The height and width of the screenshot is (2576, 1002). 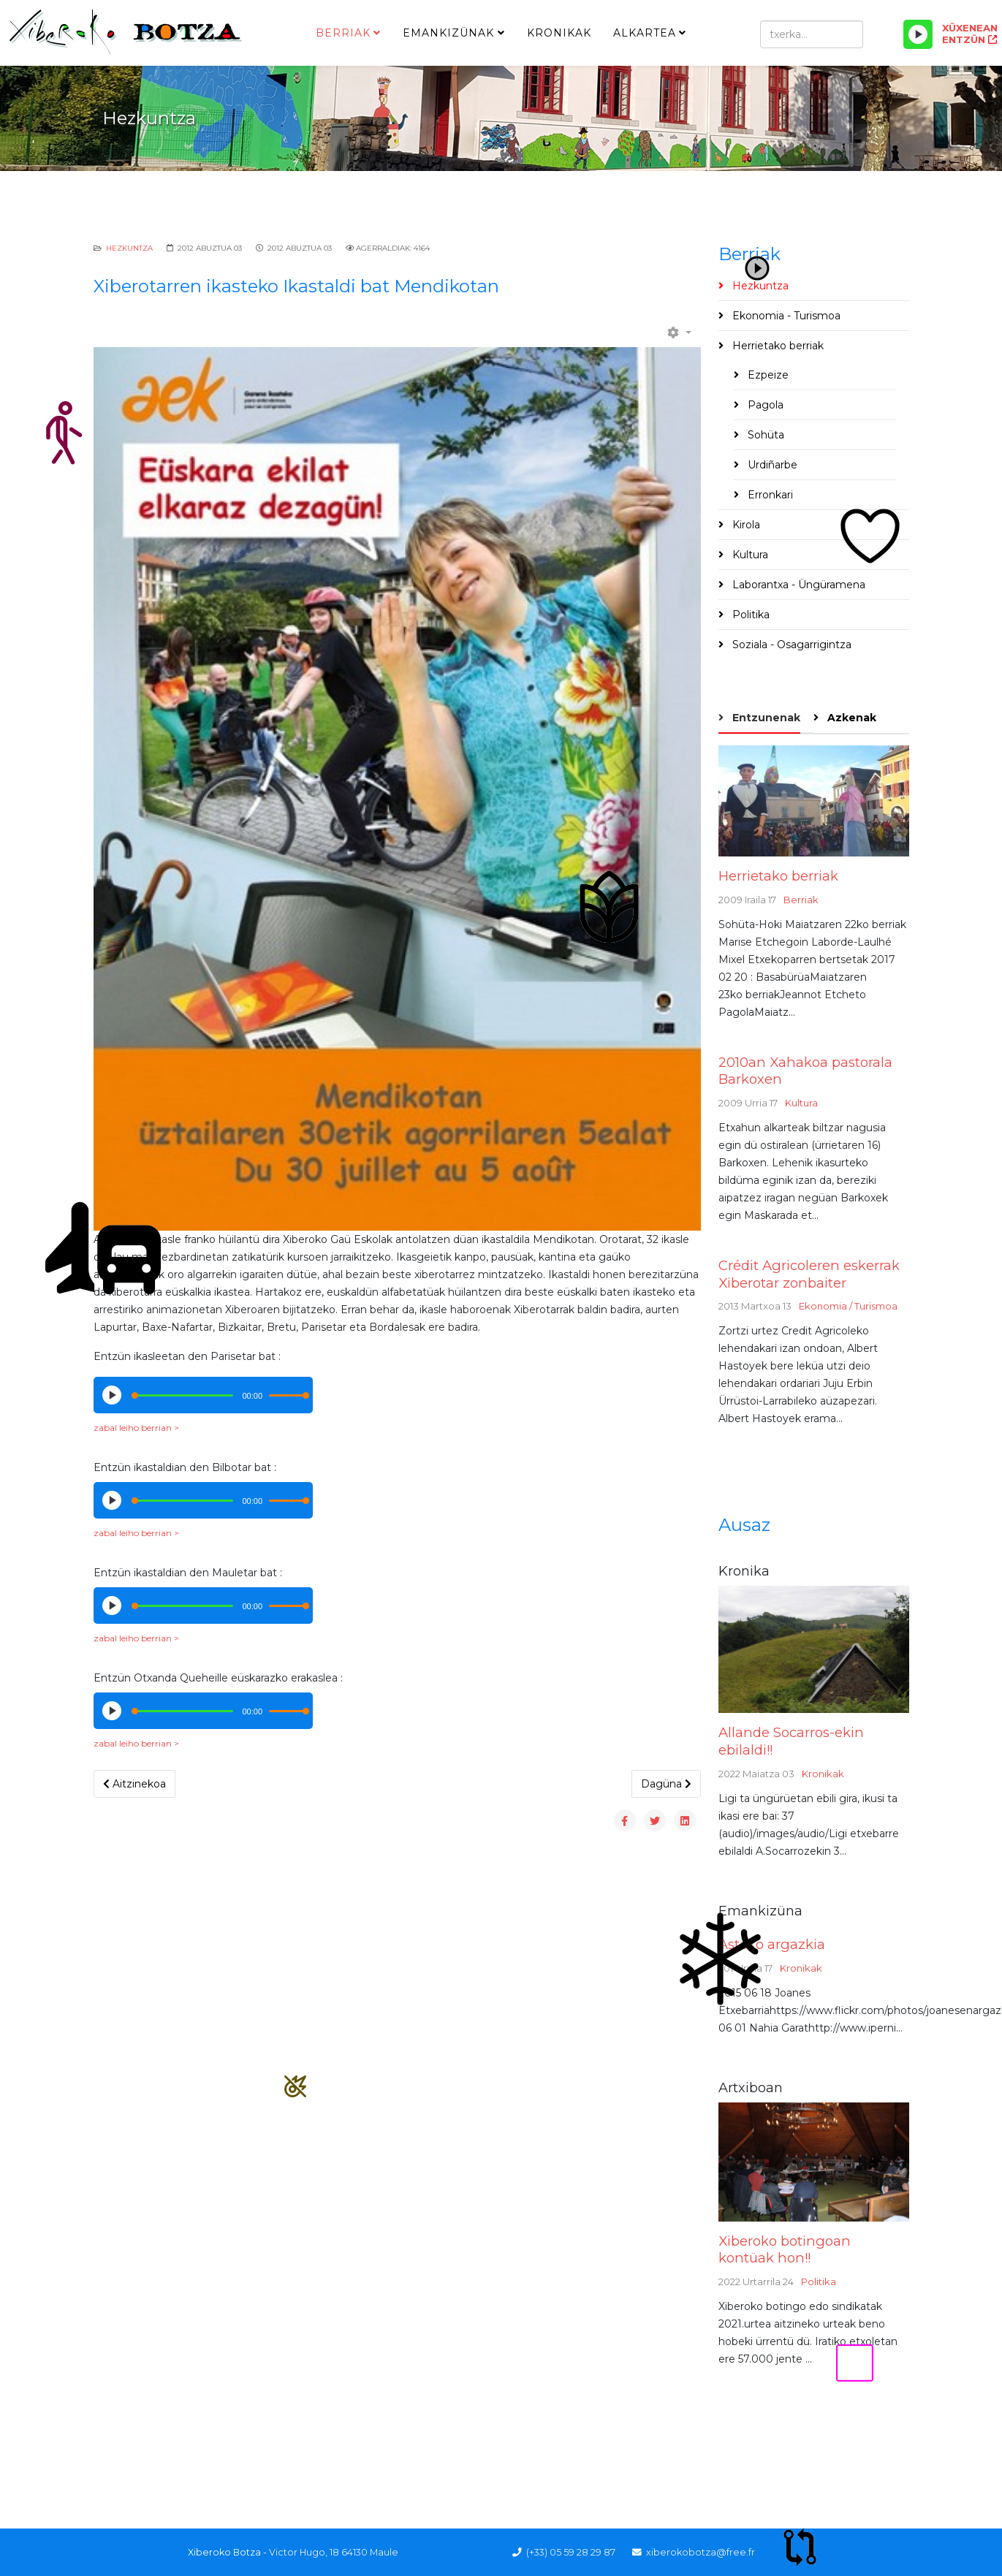 What do you see at coordinates (800, 2547) in the screenshot?
I see `compare branches or commits in version control` at bounding box center [800, 2547].